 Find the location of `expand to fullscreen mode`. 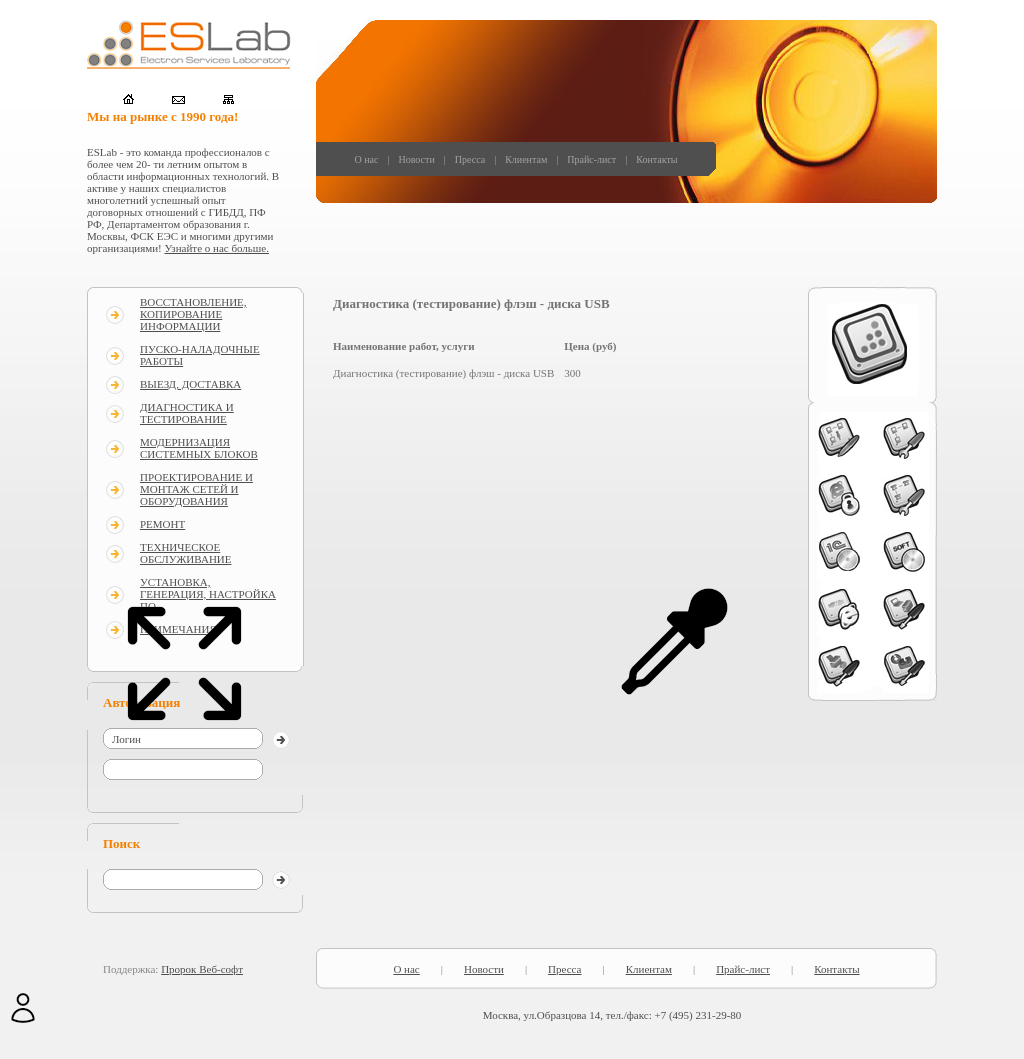

expand to fullscreen mode is located at coordinates (184, 663).